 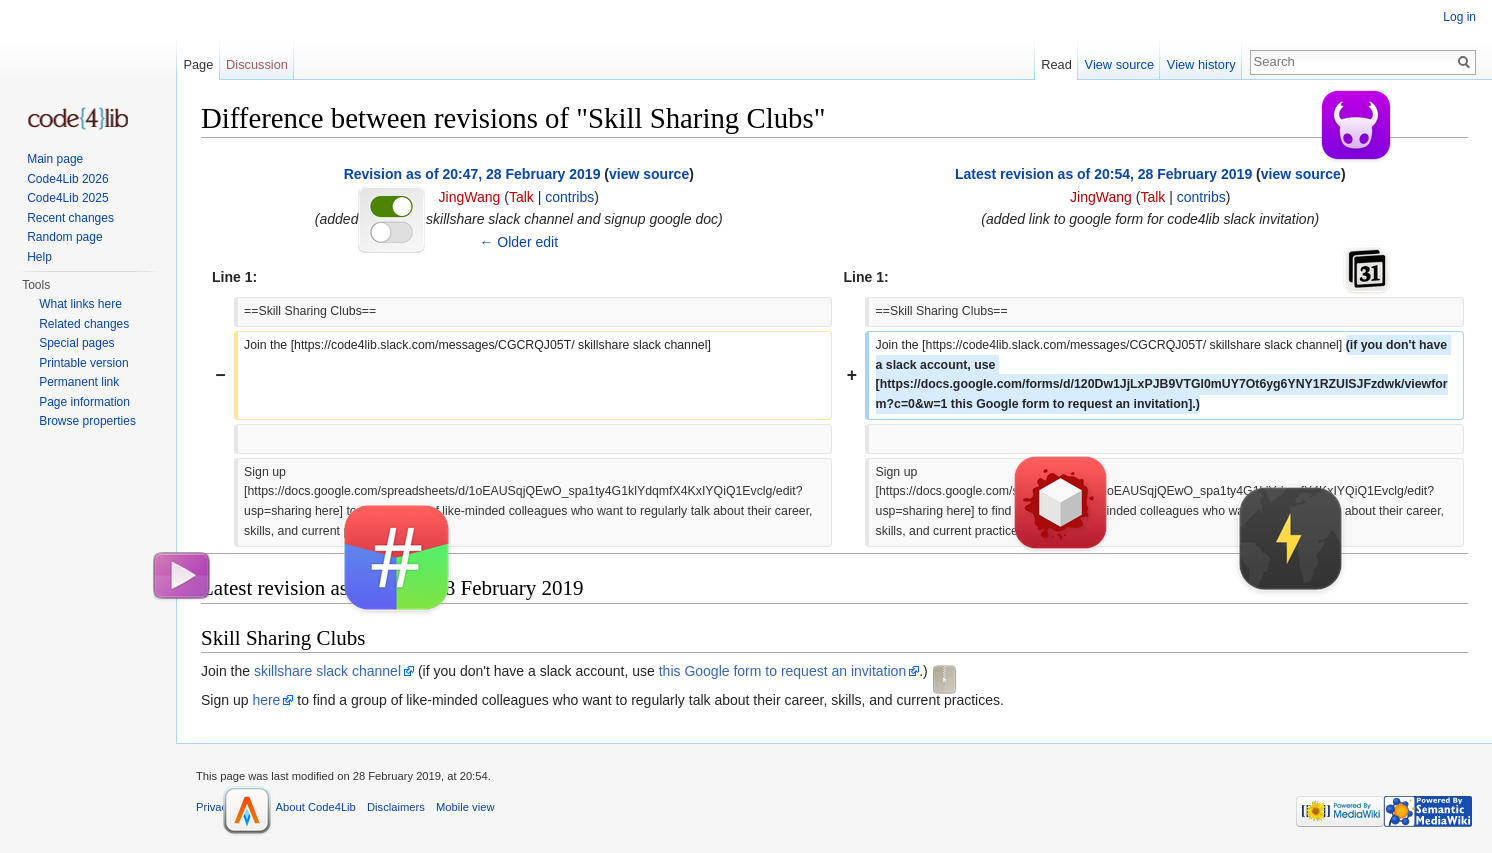 What do you see at coordinates (181, 575) in the screenshot?
I see `open the GNOME Videos (Totem) media player` at bounding box center [181, 575].